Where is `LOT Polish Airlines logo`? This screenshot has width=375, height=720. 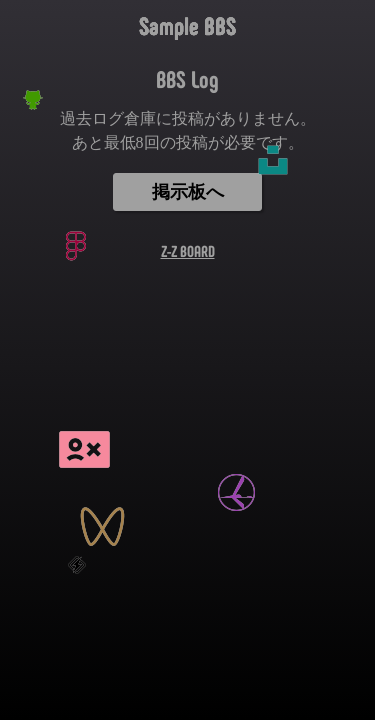 LOT Polish Airlines logo is located at coordinates (236, 492).